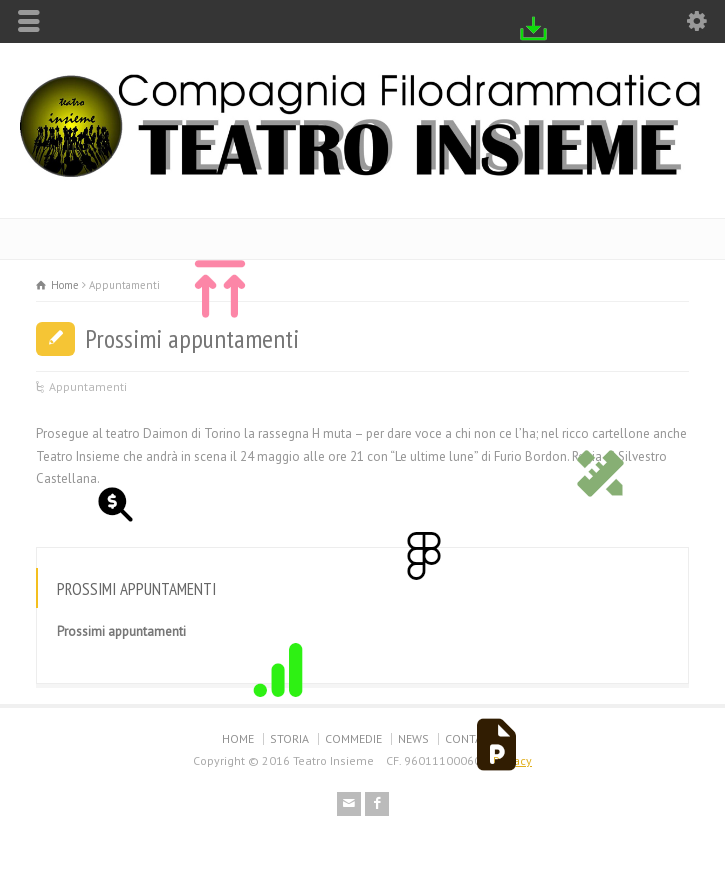 This screenshot has width=725, height=894. What do you see at coordinates (115, 504) in the screenshot?
I see `search for prices or financial information` at bounding box center [115, 504].